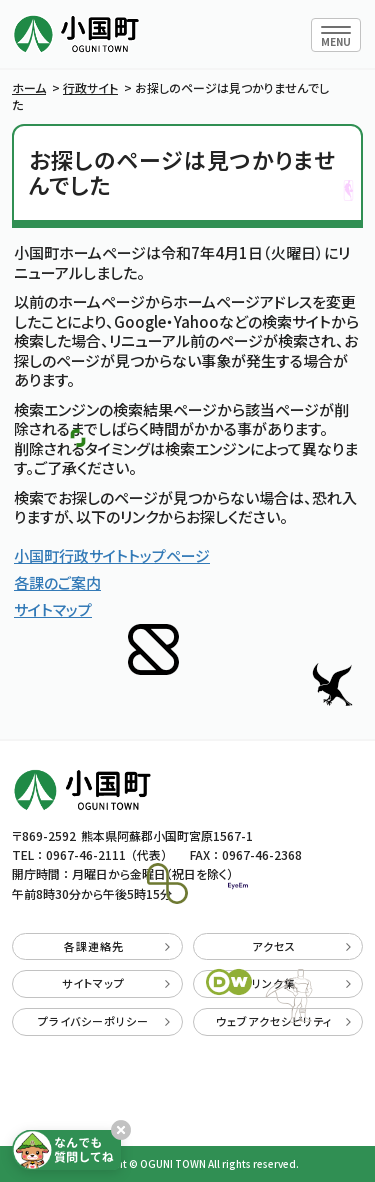  Describe the element at coordinates (153, 649) in the screenshot. I see `open the Shortcut project management app` at that location.